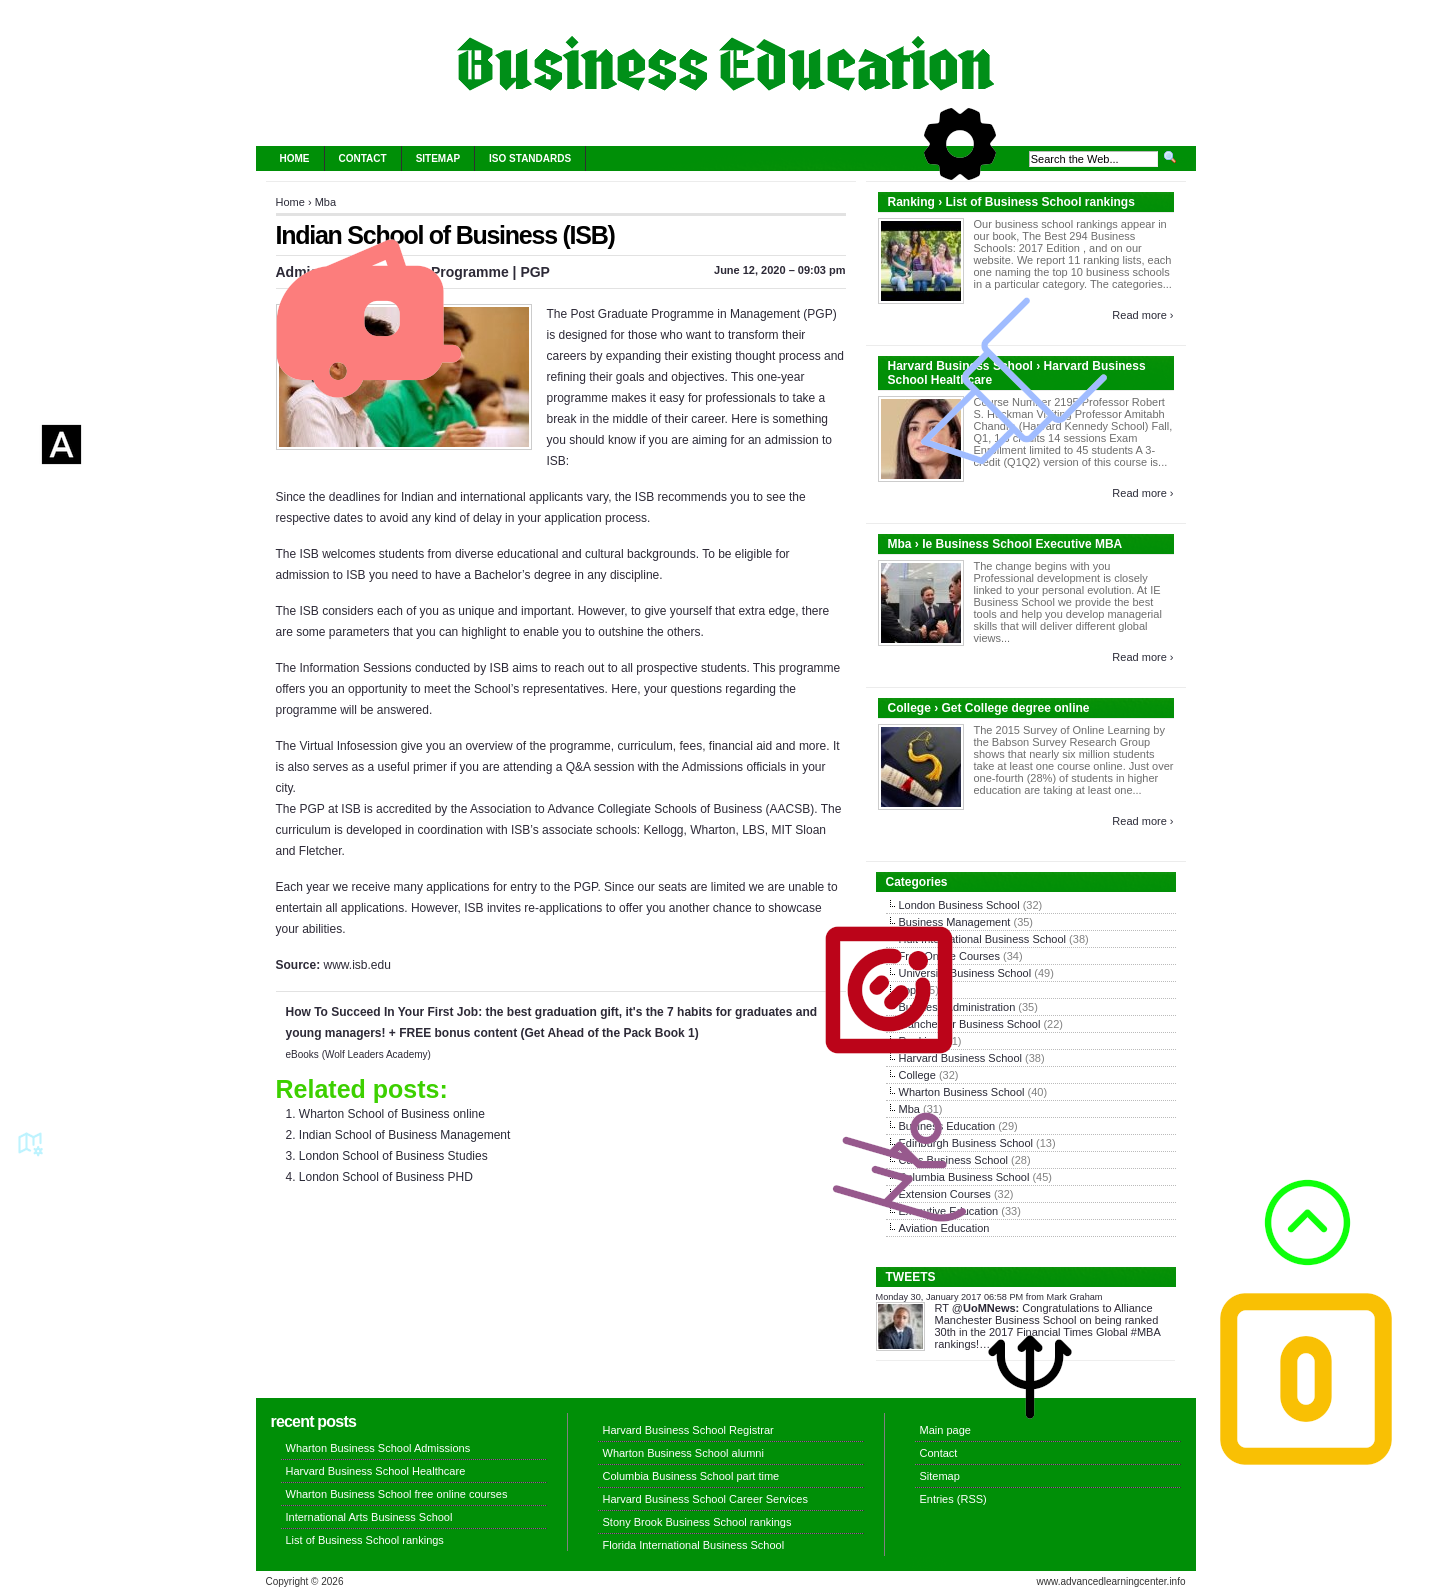 The width and height of the screenshot is (1451, 1592). Describe the element at coordinates (1030, 1377) in the screenshot. I see `neptune or poseidon symbol in astrology or mythology app` at that location.